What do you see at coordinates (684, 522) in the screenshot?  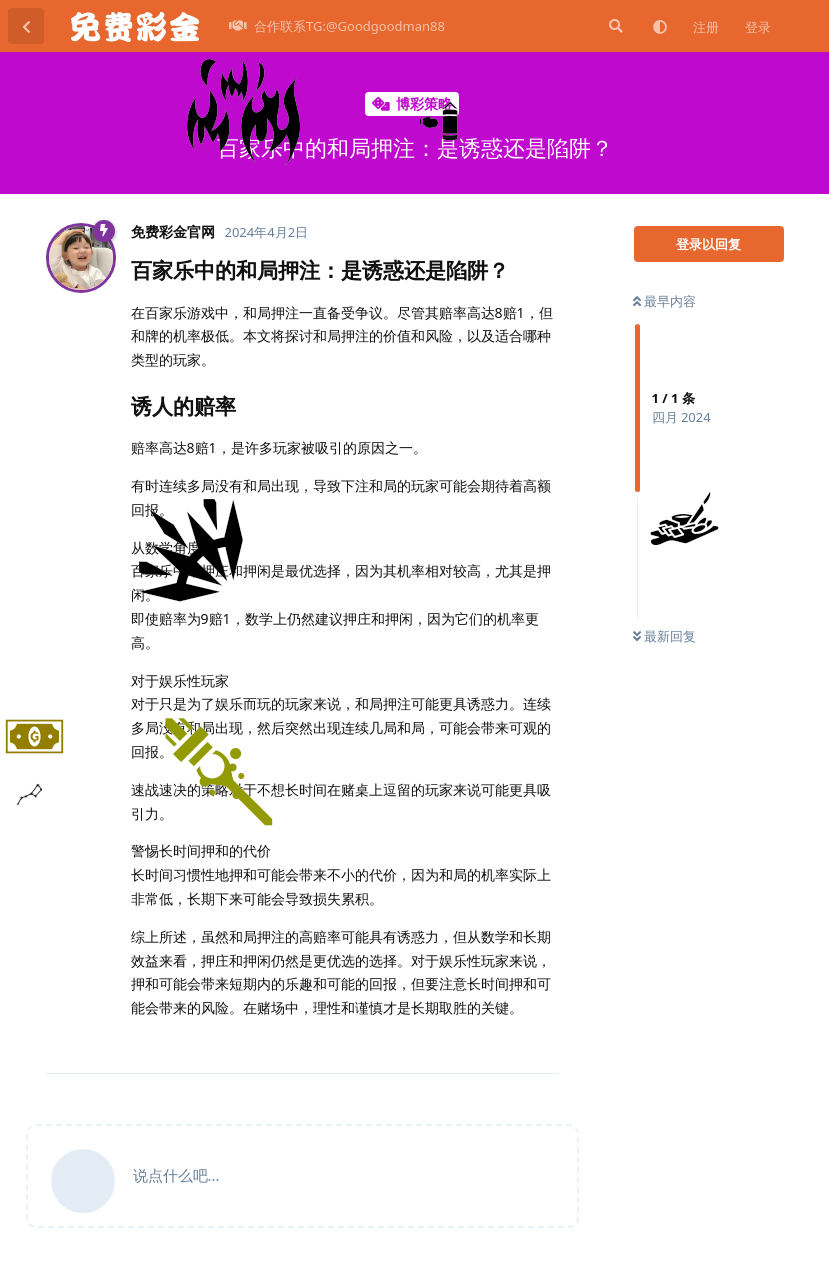 I see `browse charcuterie or appetizer menu options` at bounding box center [684, 522].